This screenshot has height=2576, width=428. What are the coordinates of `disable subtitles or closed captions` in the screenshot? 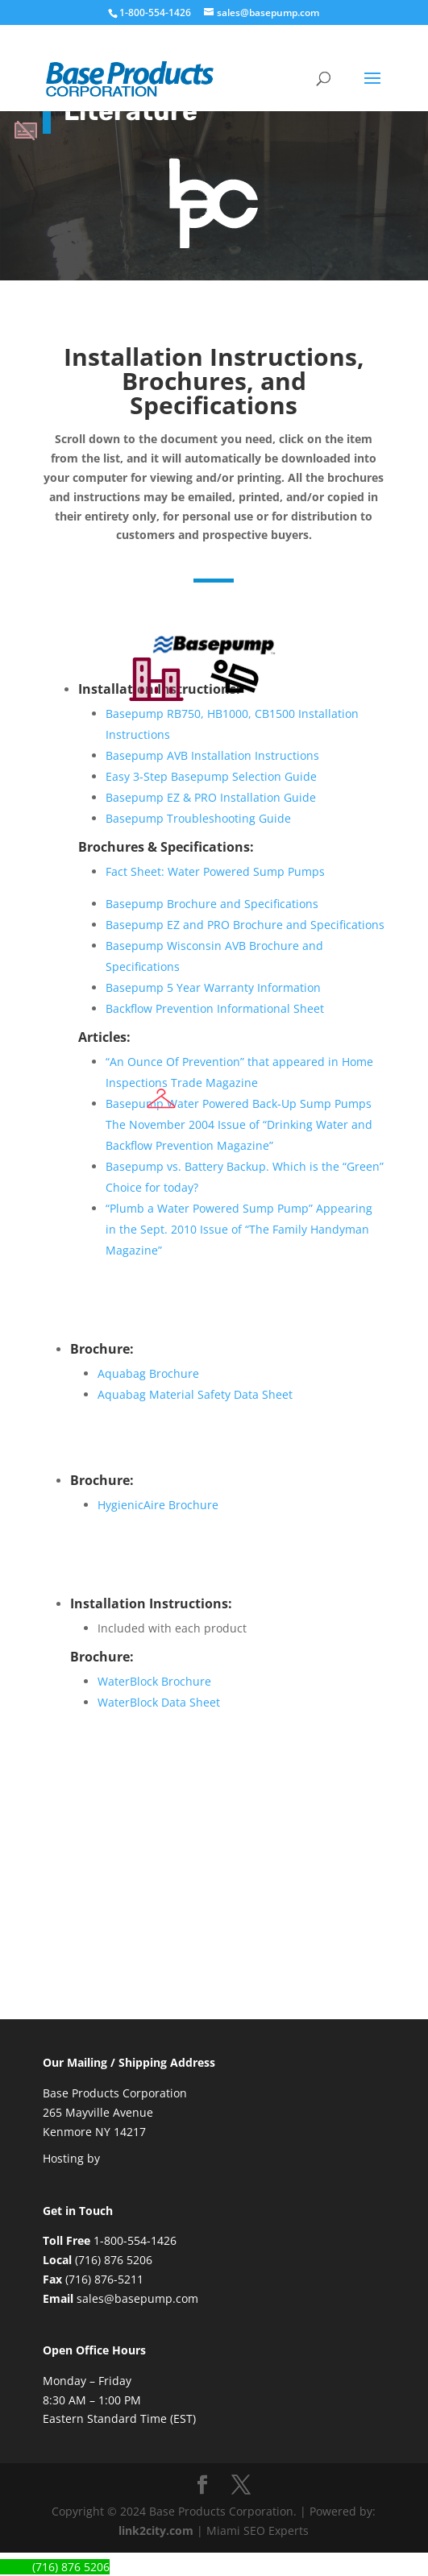 It's located at (26, 131).